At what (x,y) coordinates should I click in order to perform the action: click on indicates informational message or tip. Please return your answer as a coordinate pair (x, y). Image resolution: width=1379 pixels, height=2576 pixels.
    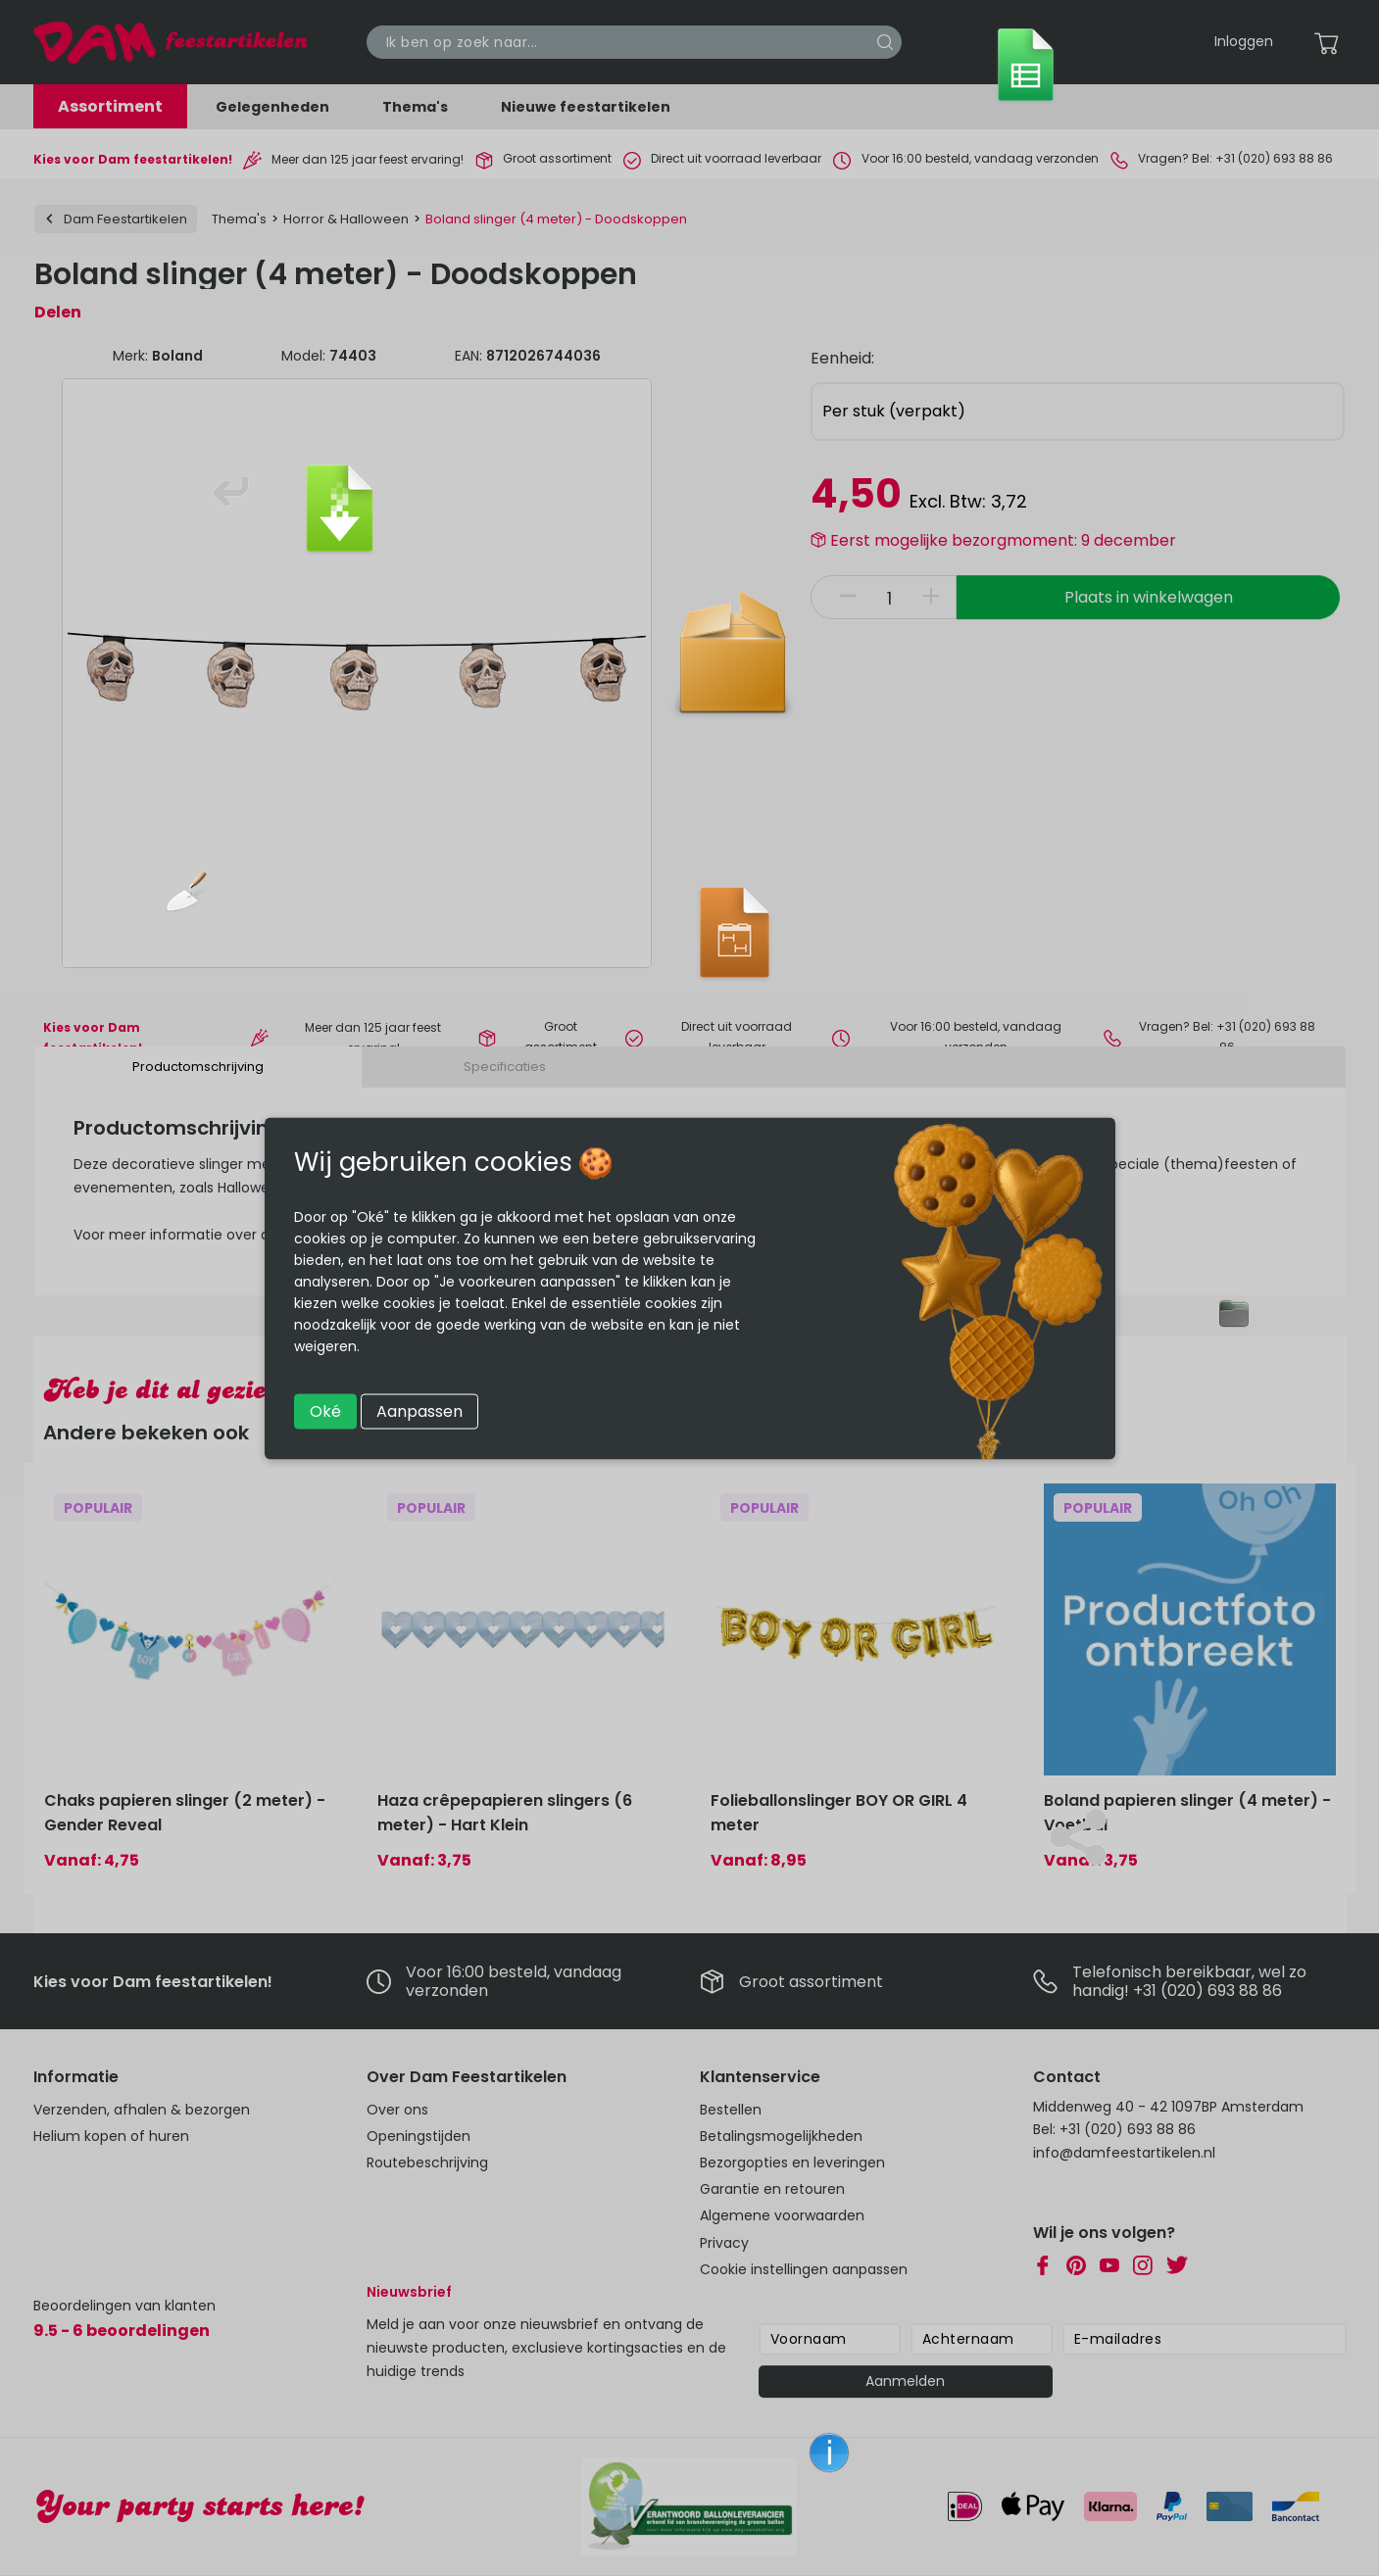
    Looking at the image, I should click on (829, 2453).